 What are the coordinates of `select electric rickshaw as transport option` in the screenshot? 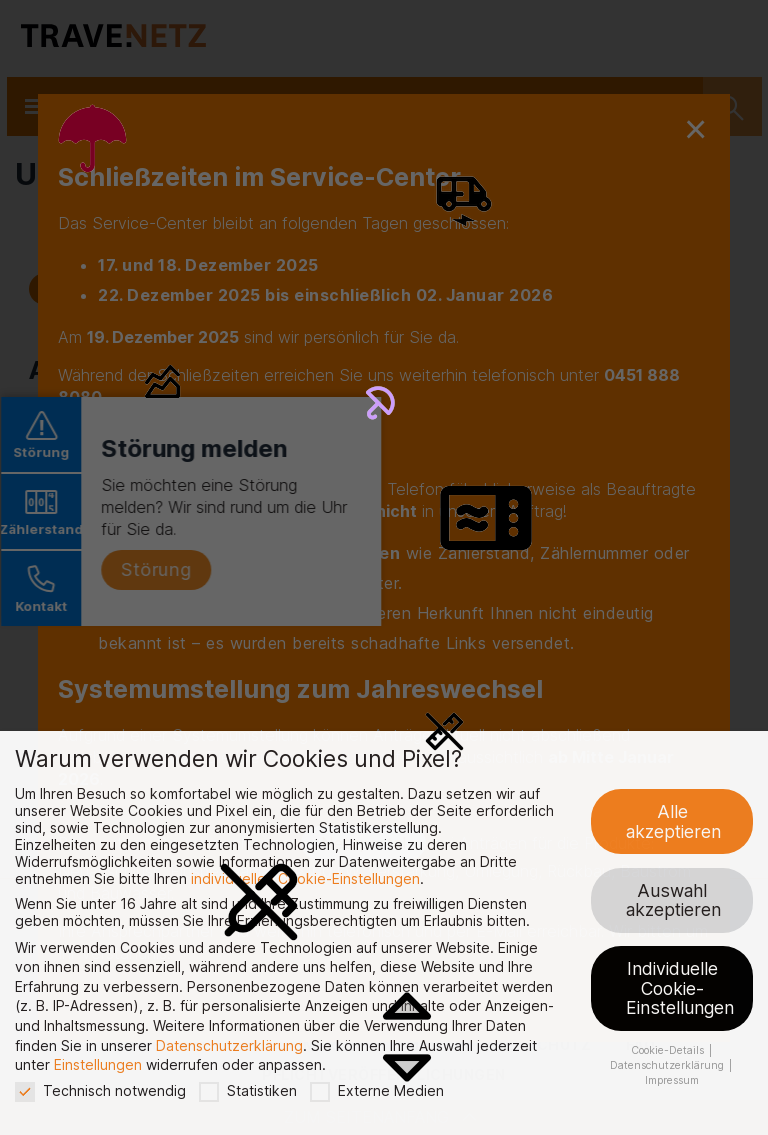 It's located at (464, 199).